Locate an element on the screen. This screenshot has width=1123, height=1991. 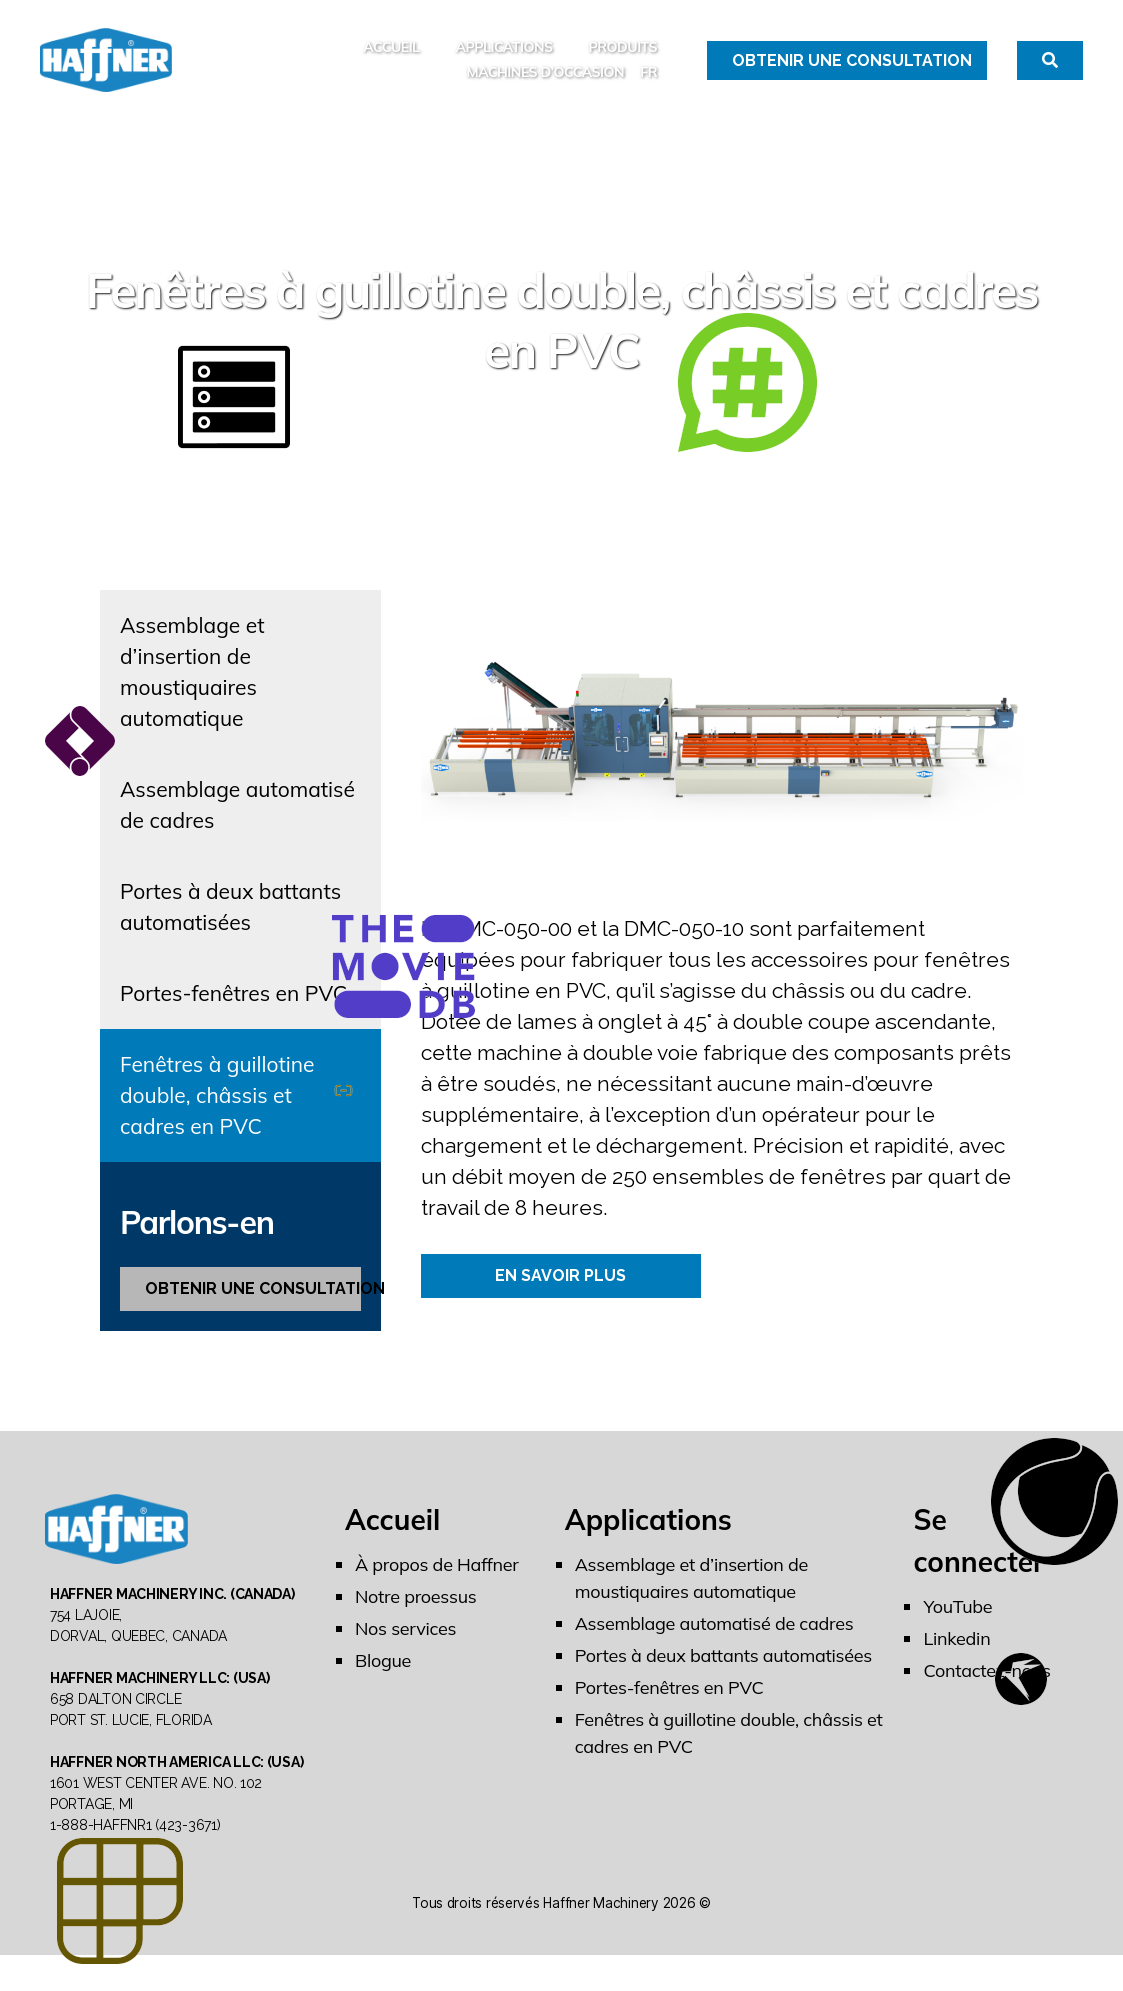
alibaba cloud services logo is located at coordinates (343, 1090).